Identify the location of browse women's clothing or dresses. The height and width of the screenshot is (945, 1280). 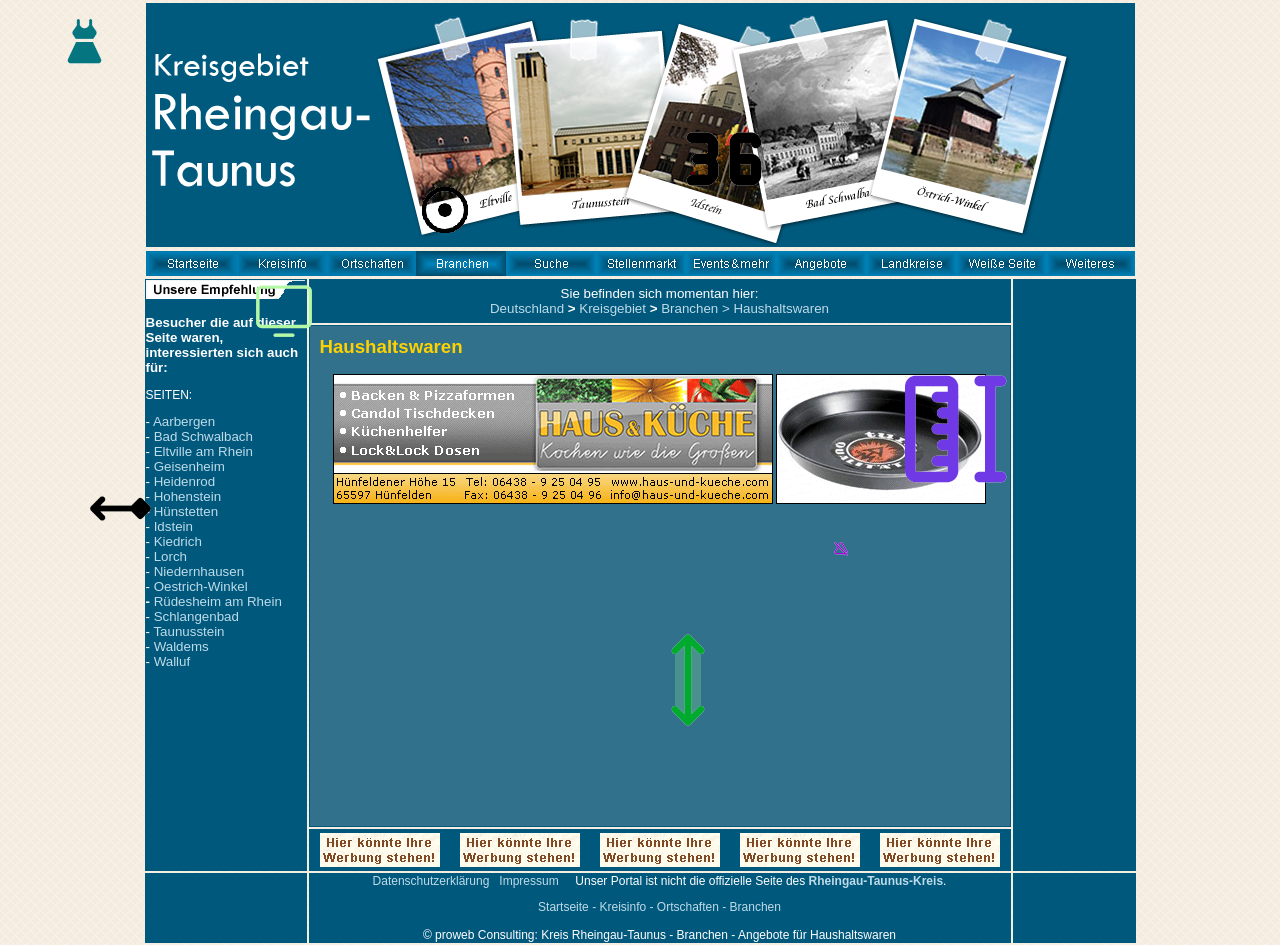
(84, 43).